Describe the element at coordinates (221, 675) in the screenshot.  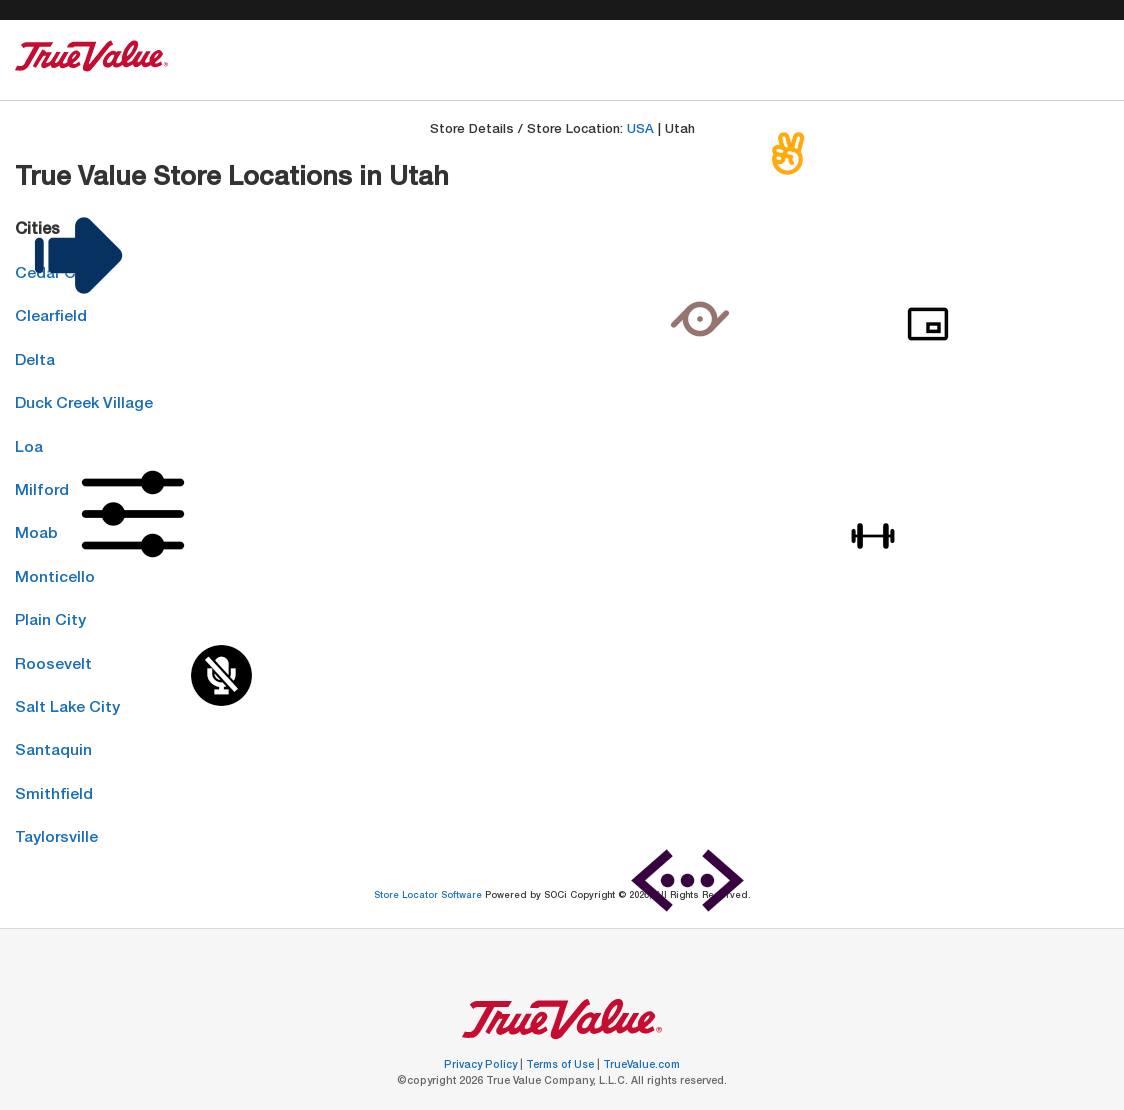
I see `microphone is muted` at that location.